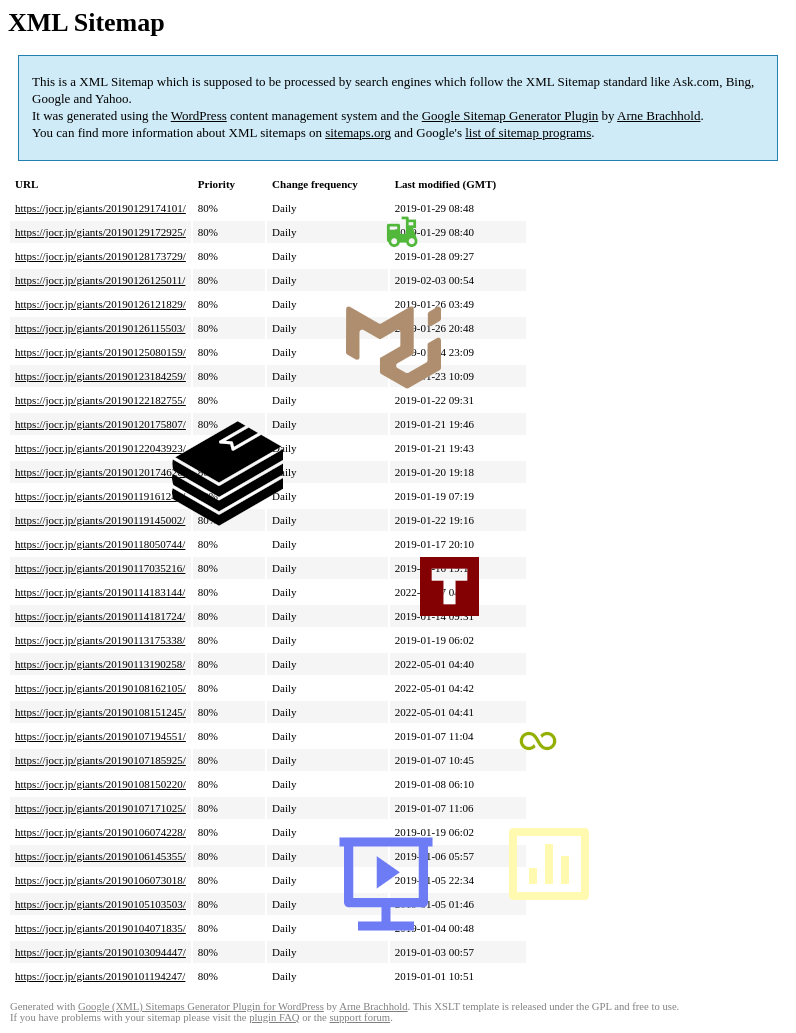 Image resolution: width=796 pixels, height=1033 pixels. What do you see at coordinates (386, 884) in the screenshot?
I see `start a presentation slideshow` at bounding box center [386, 884].